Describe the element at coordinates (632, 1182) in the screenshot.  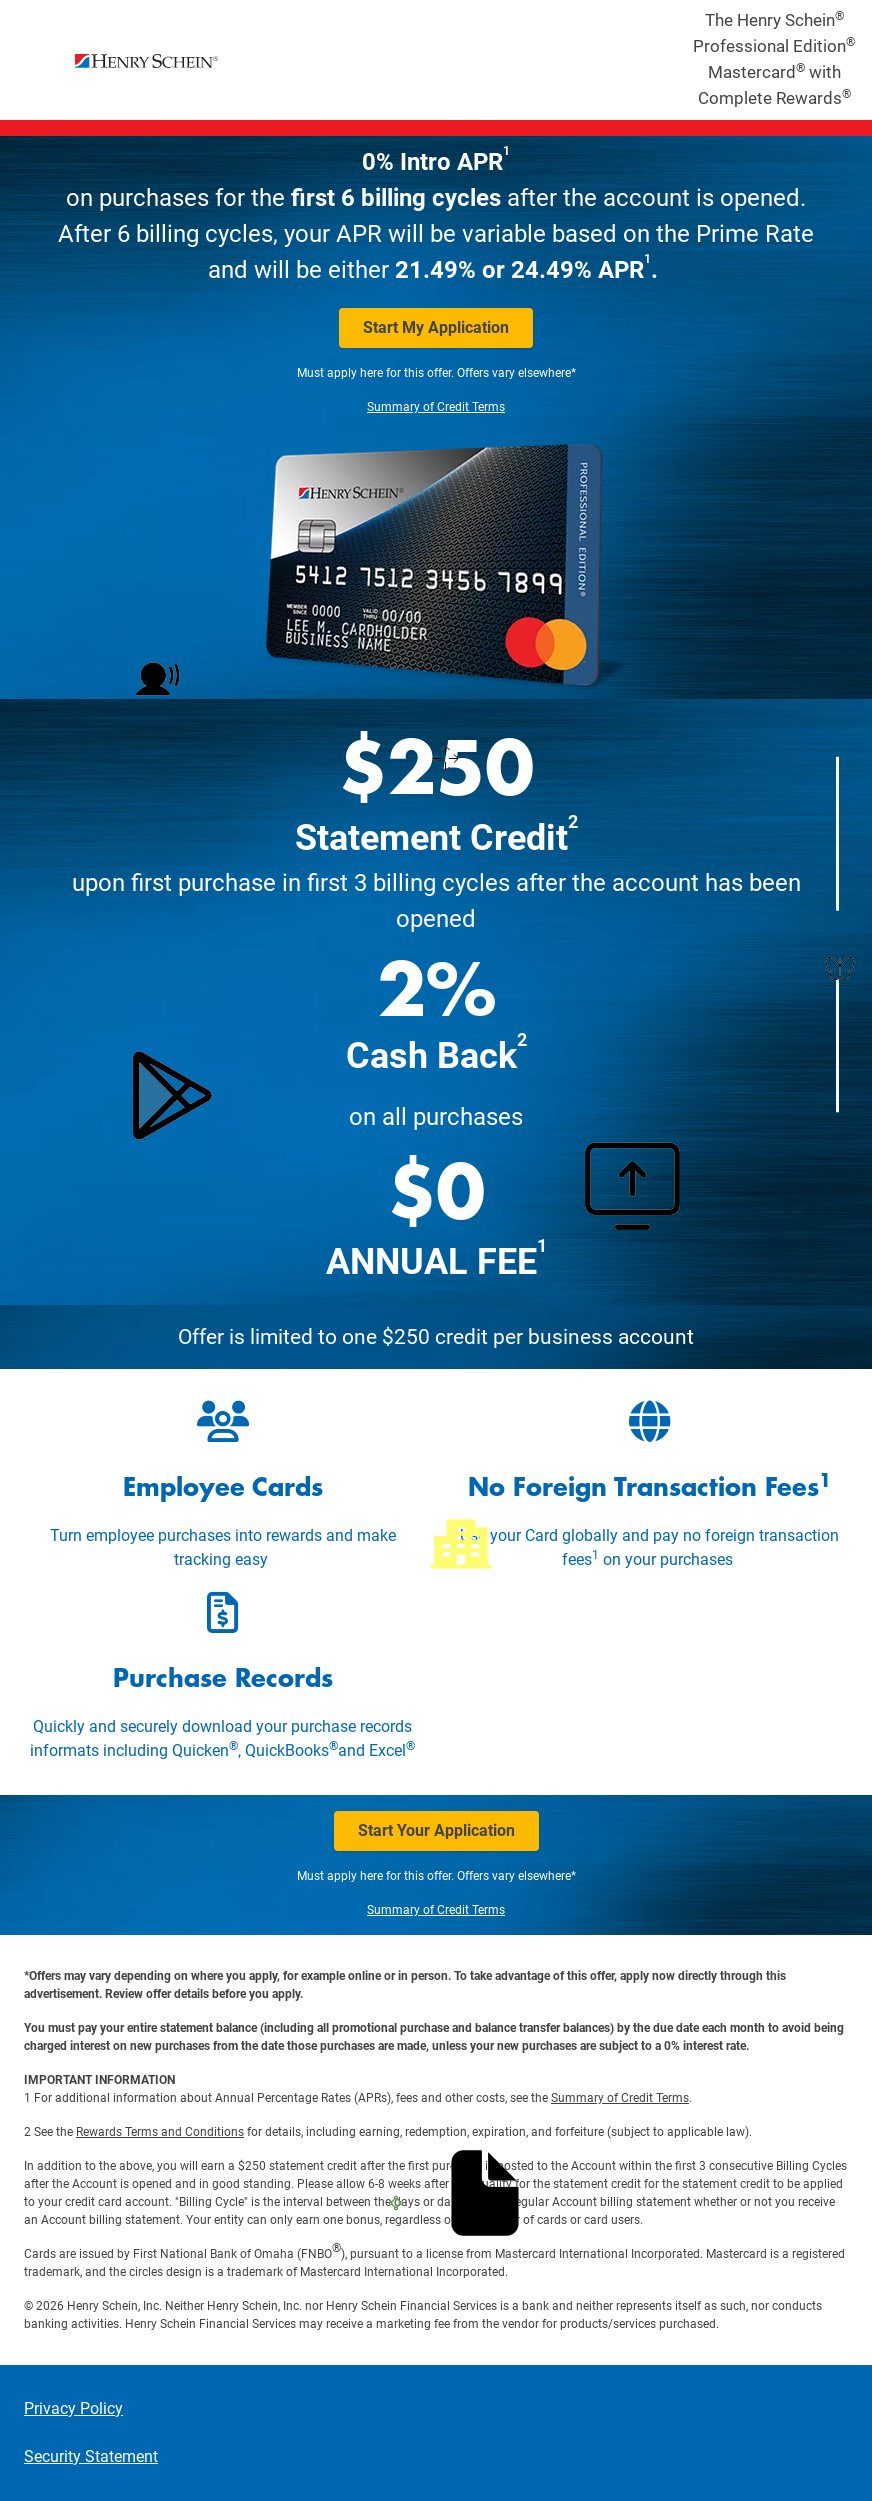
I see `upload file to display or screen` at that location.